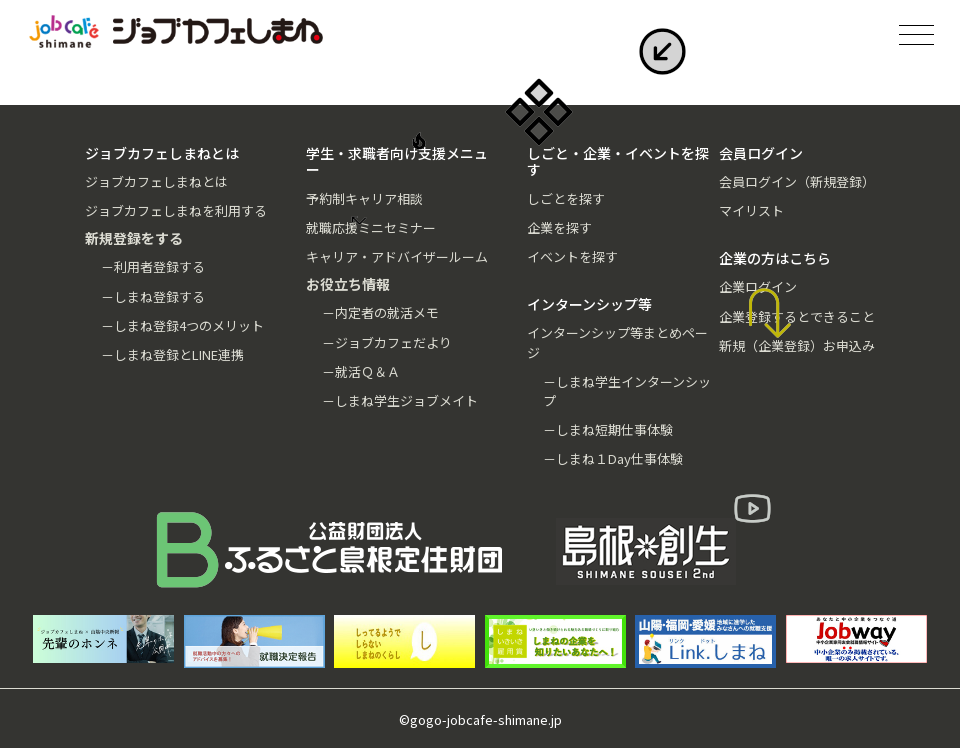  I want to click on locate nearby fire stations or emergency services, so click(419, 141).